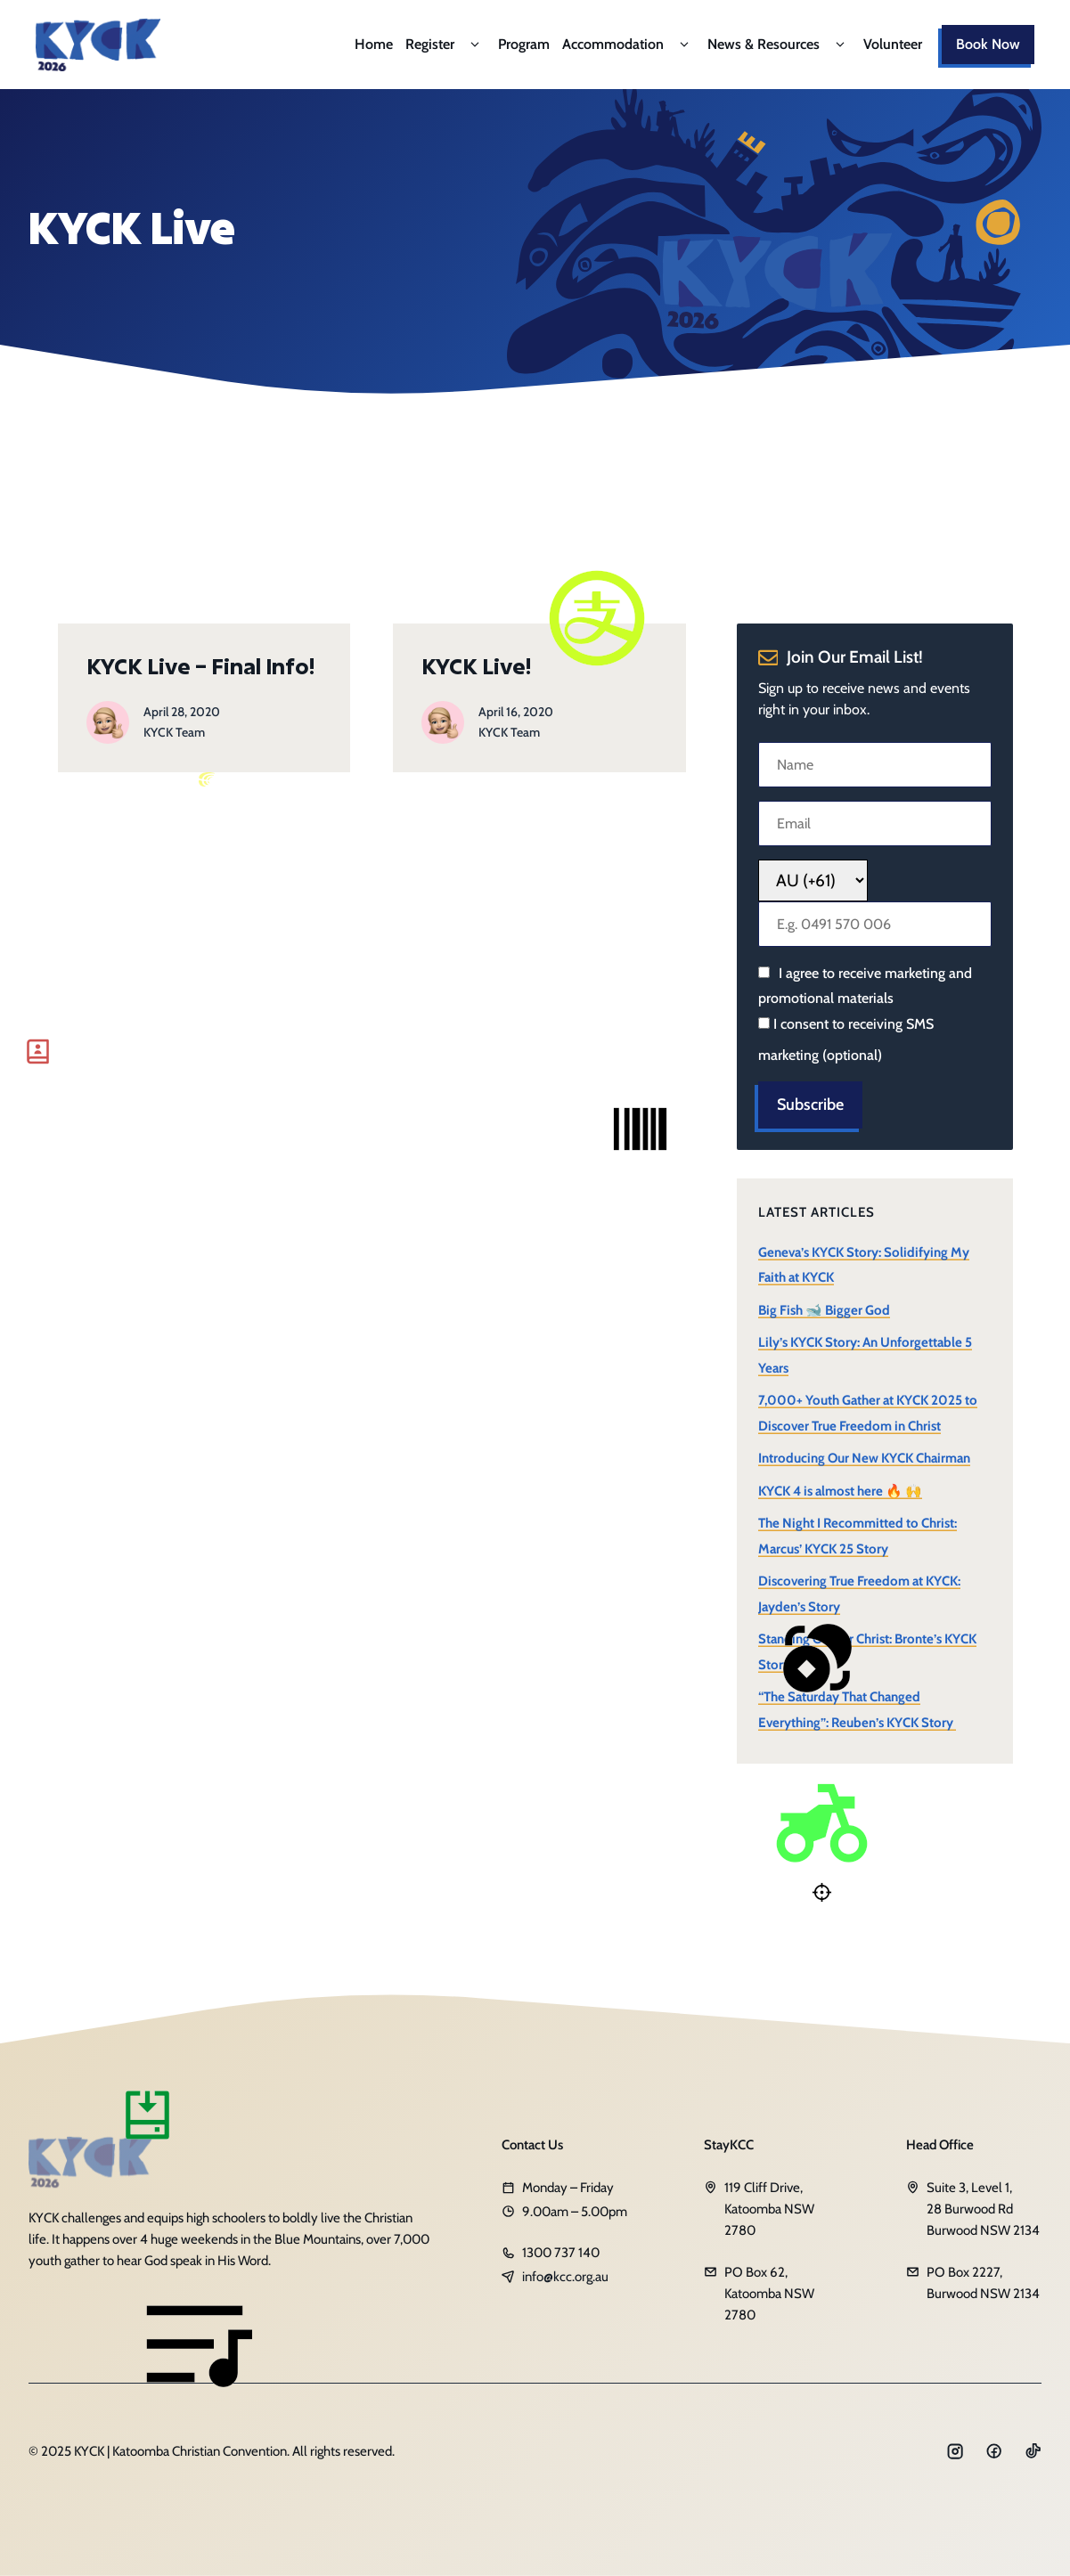 Image resolution: width=1070 pixels, height=2576 pixels. I want to click on center or align an element to a focal point, so click(821, 1892).